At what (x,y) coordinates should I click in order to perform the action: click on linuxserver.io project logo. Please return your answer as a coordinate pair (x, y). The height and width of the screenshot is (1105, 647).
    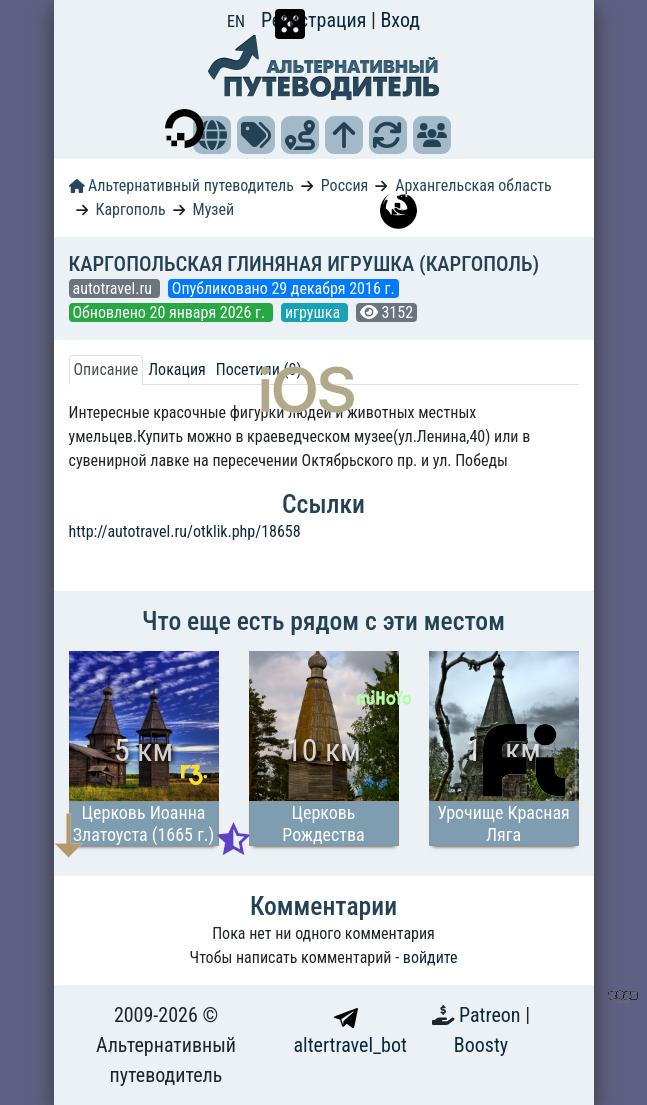
    Looking at the image, I should click on (398, 211).